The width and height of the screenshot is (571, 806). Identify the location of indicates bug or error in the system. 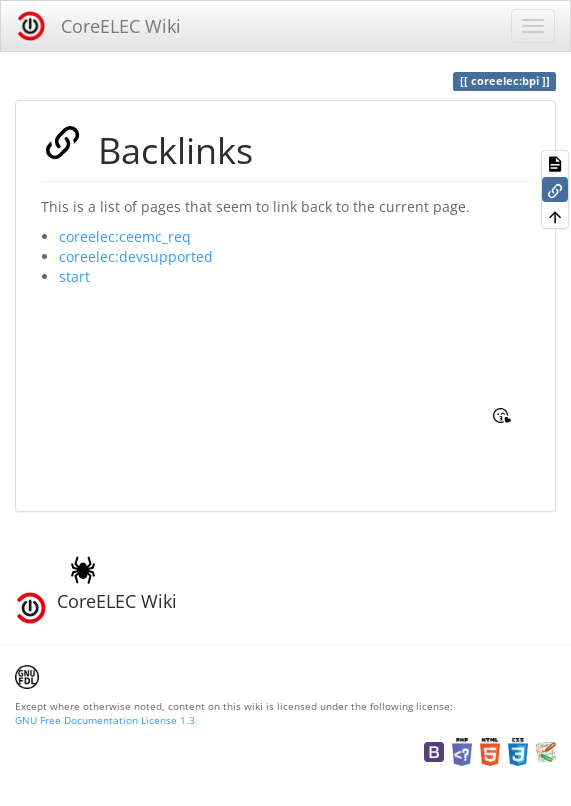
(83, 570).